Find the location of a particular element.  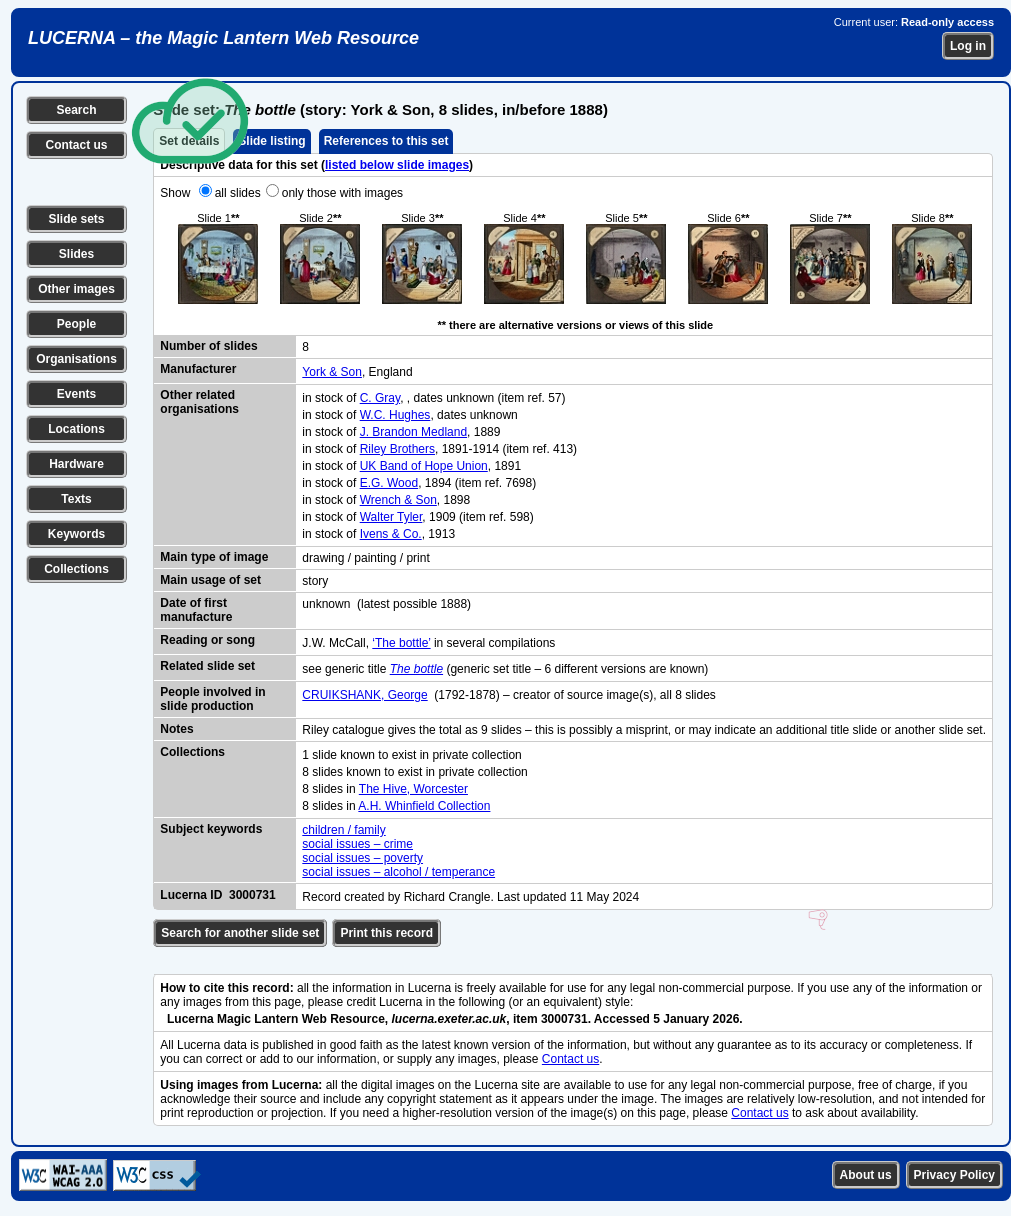

file successfully uploaded to cloud storage is located at coordinates (190, 121).